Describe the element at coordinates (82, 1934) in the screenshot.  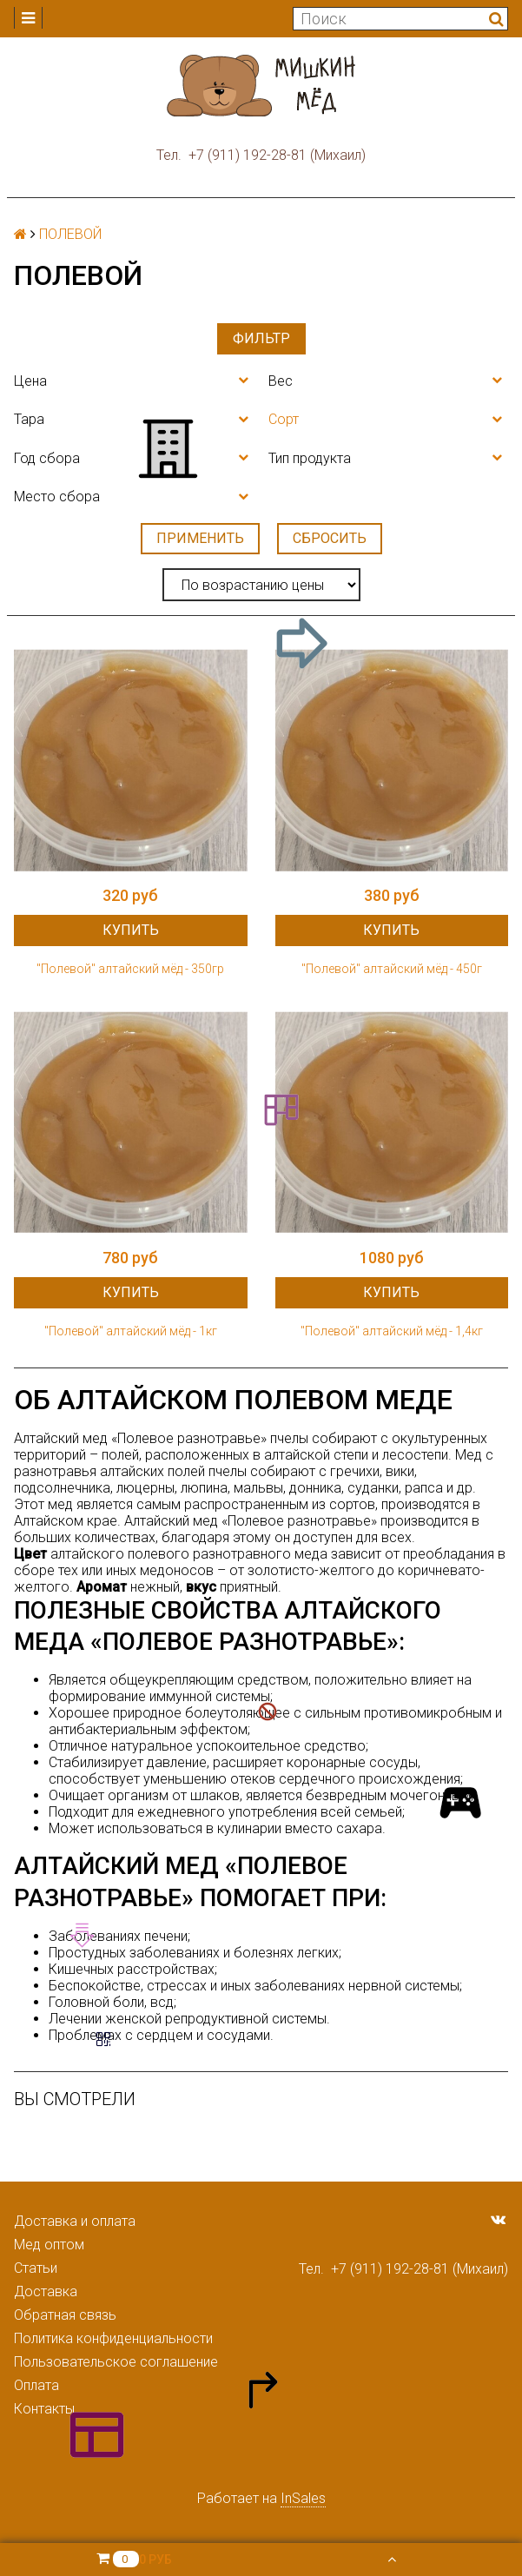
I see `download file or content` at that location.